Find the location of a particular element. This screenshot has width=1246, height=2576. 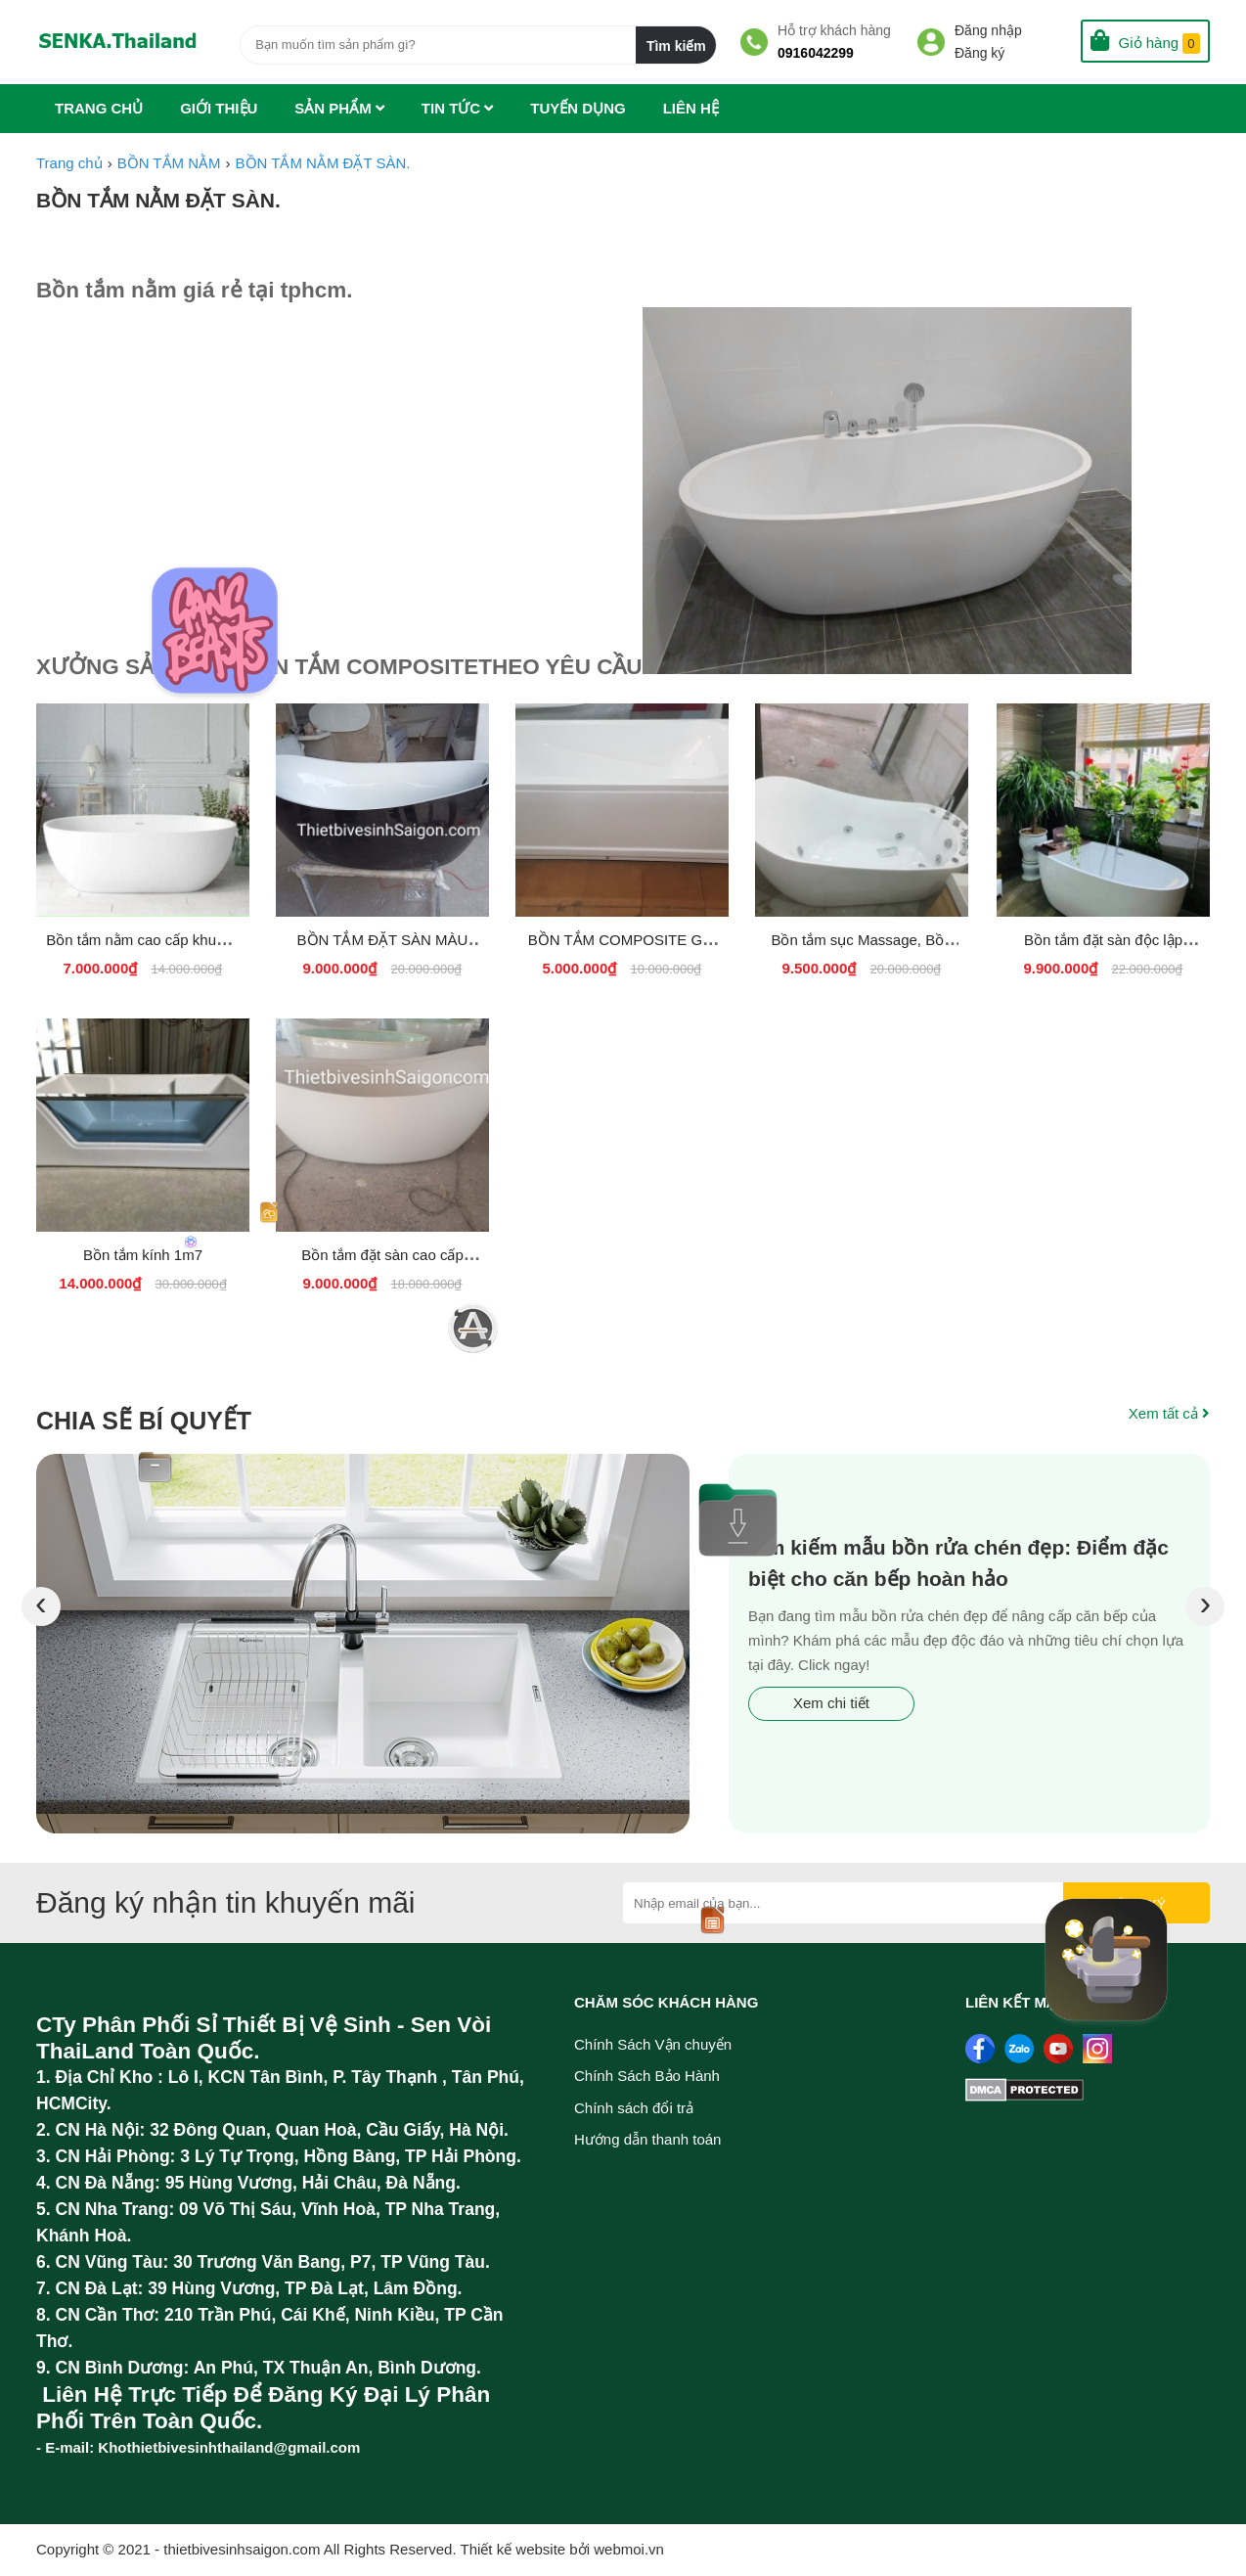

open libreoffice impress presentation software is located at coordinates (712, 1920).